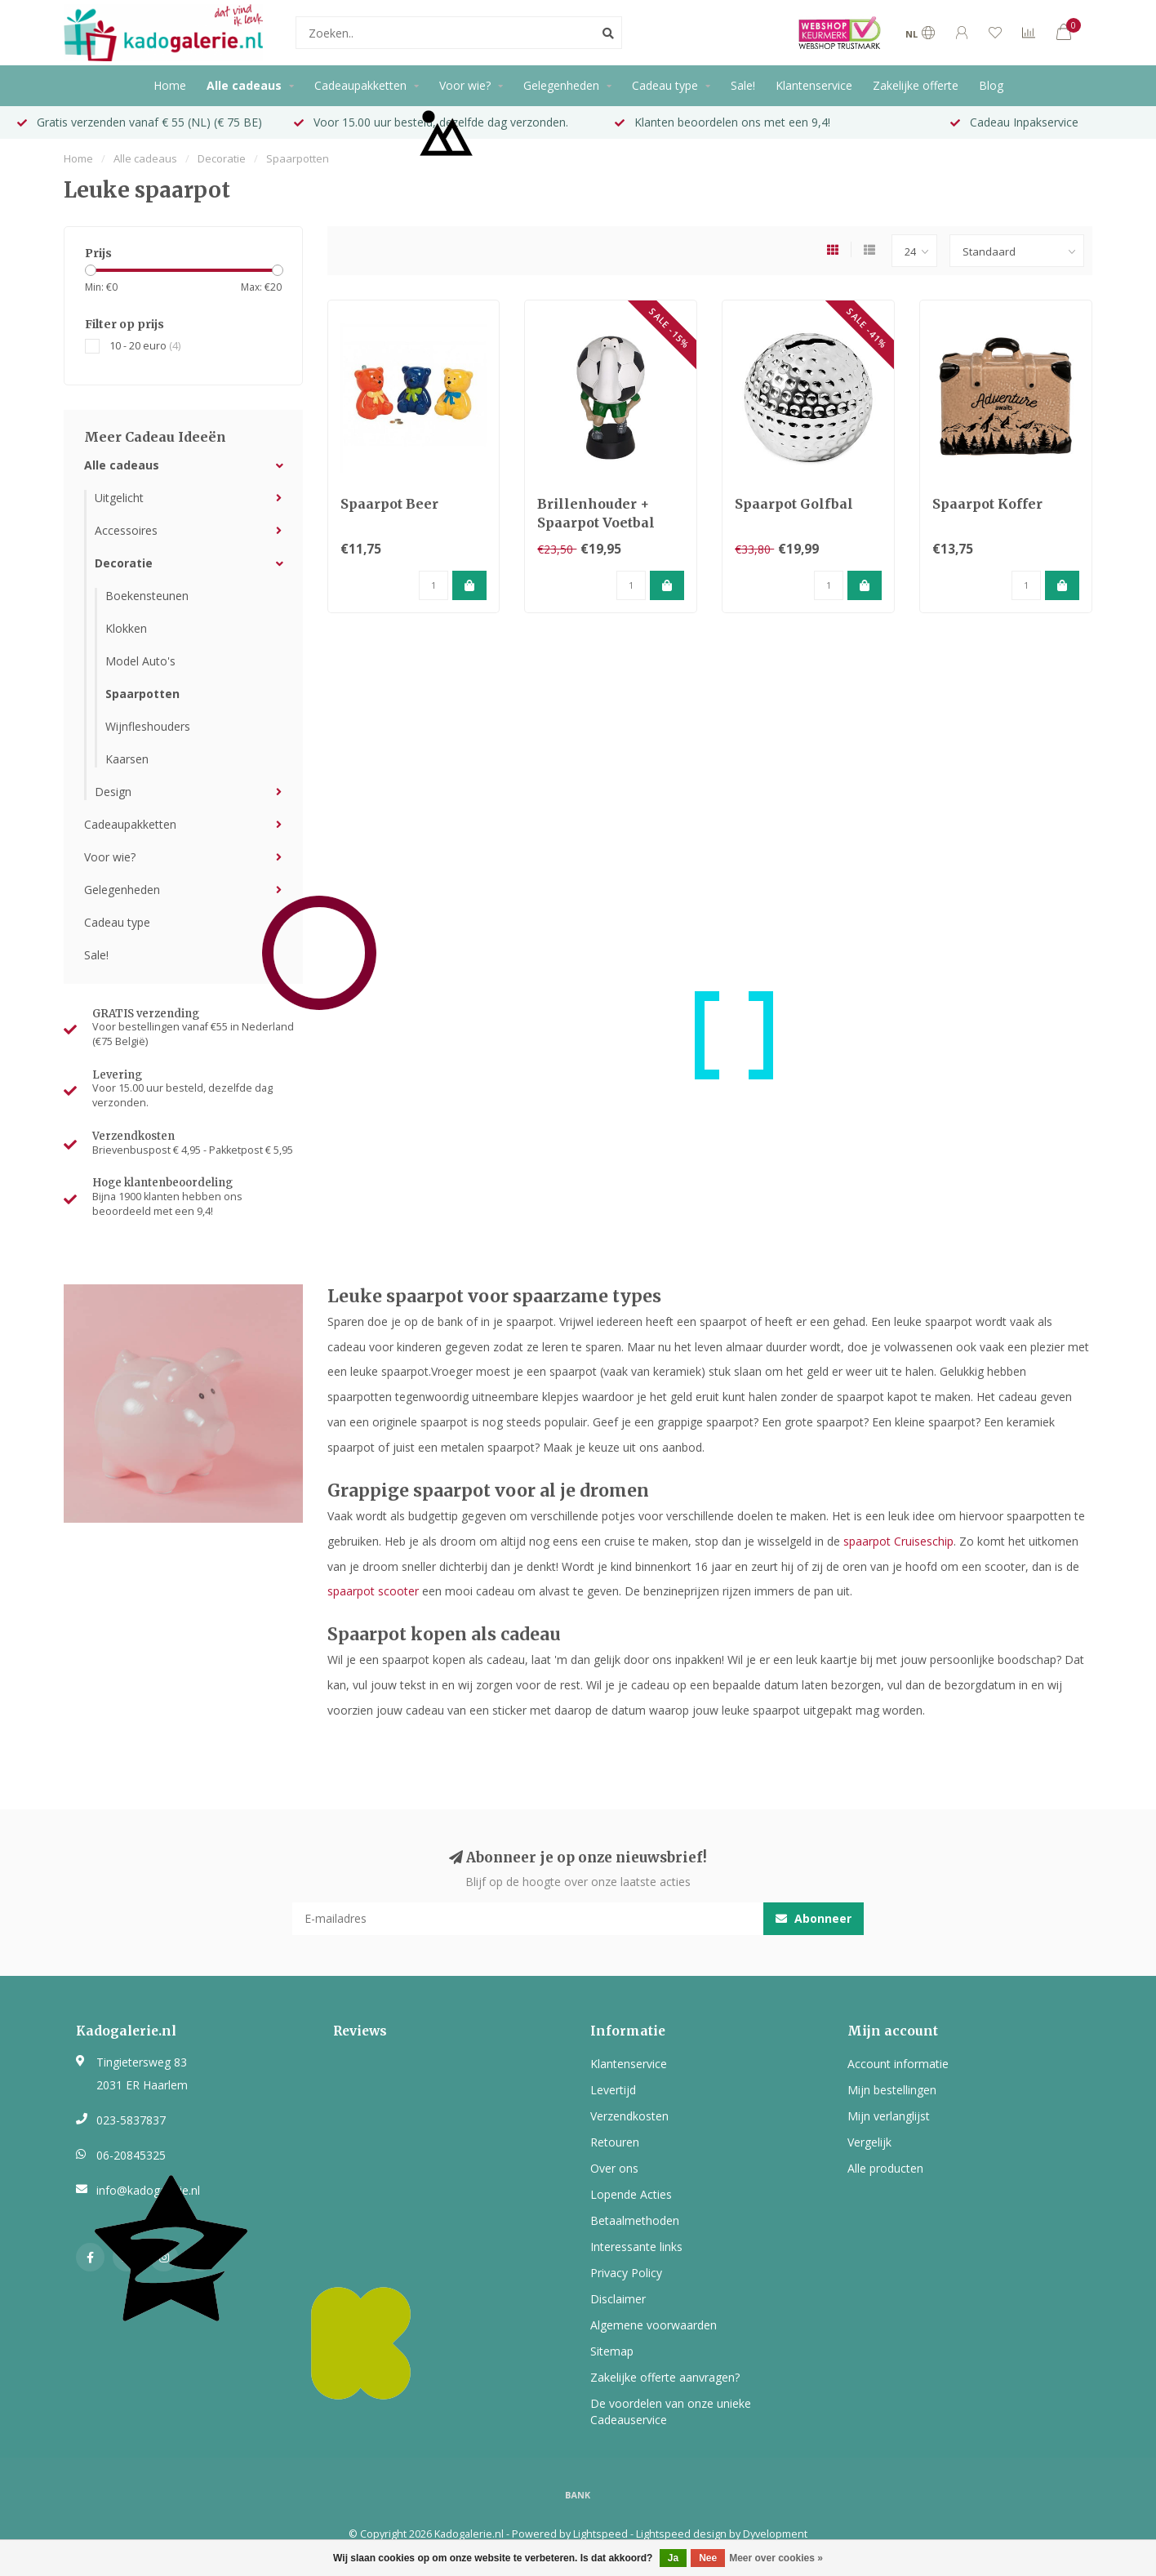 This screenshot has width=1156, height=2576. Describe the element at coordinates (359, 2343) in the screenshot. I see `link to Kickstarter profile or campaign` at that location.